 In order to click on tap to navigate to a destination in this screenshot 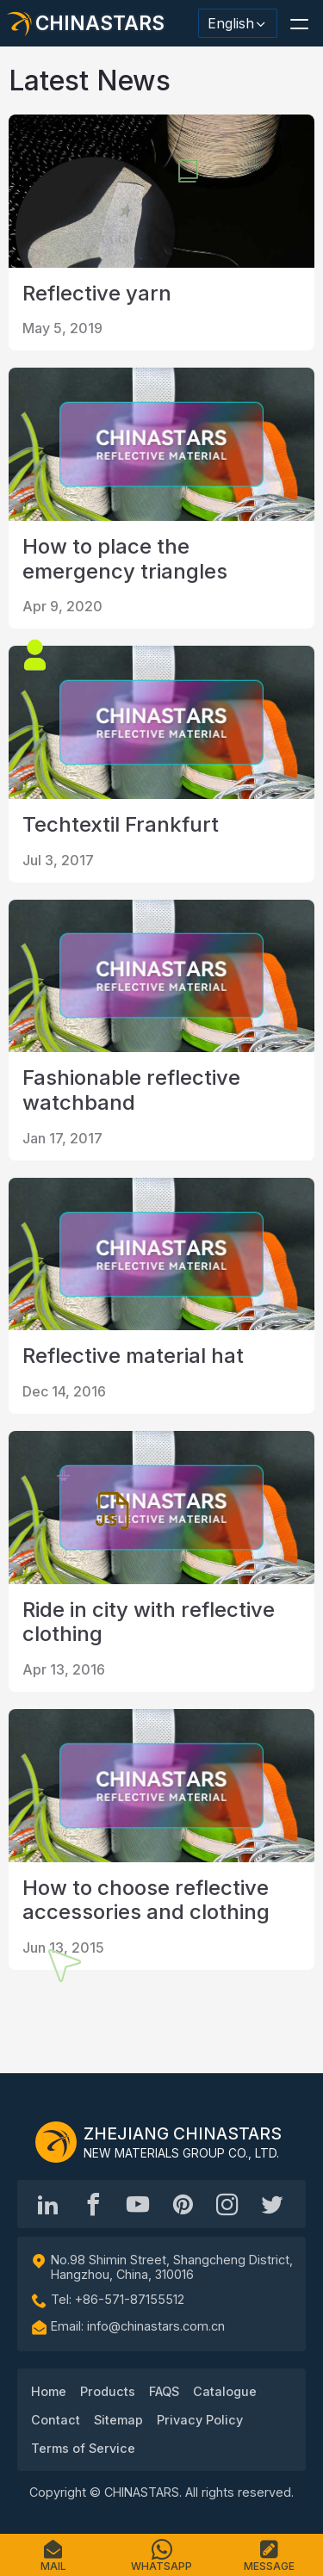, I will do `click(62, 1963)`.